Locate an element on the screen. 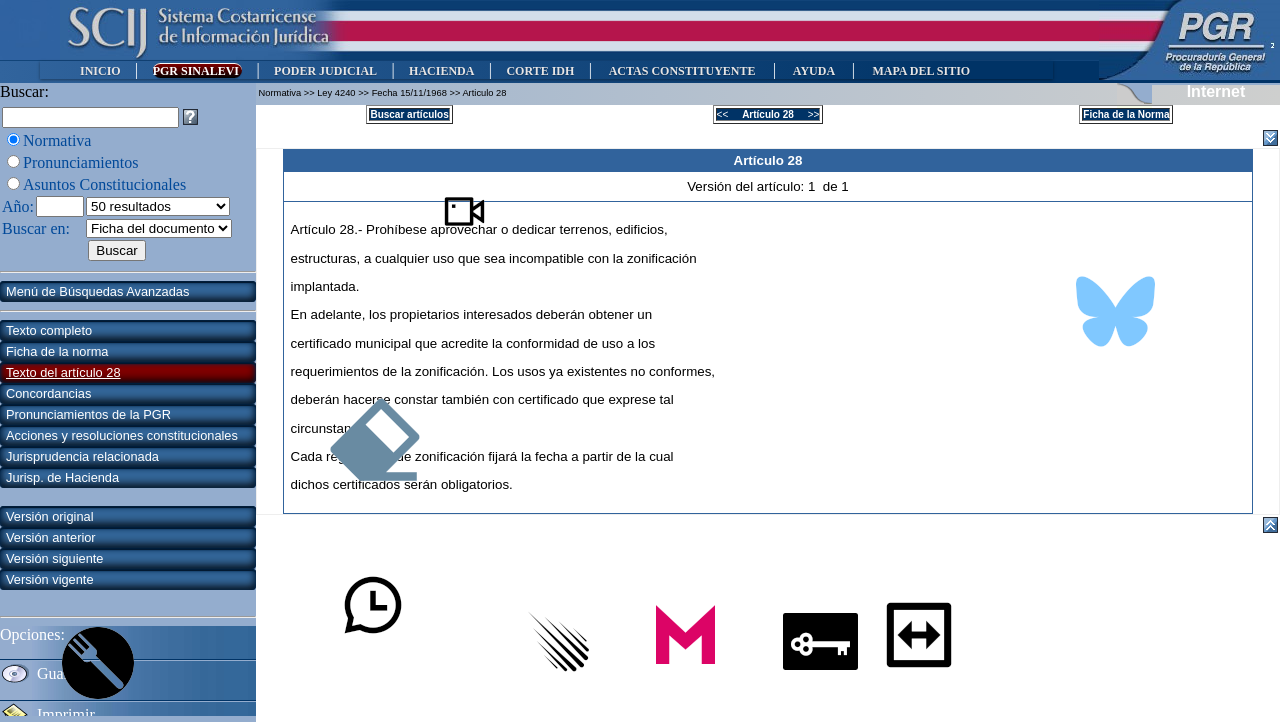 The image size is (1280, 722). Monster Energy brand logo is located at coordinates (685, 634).